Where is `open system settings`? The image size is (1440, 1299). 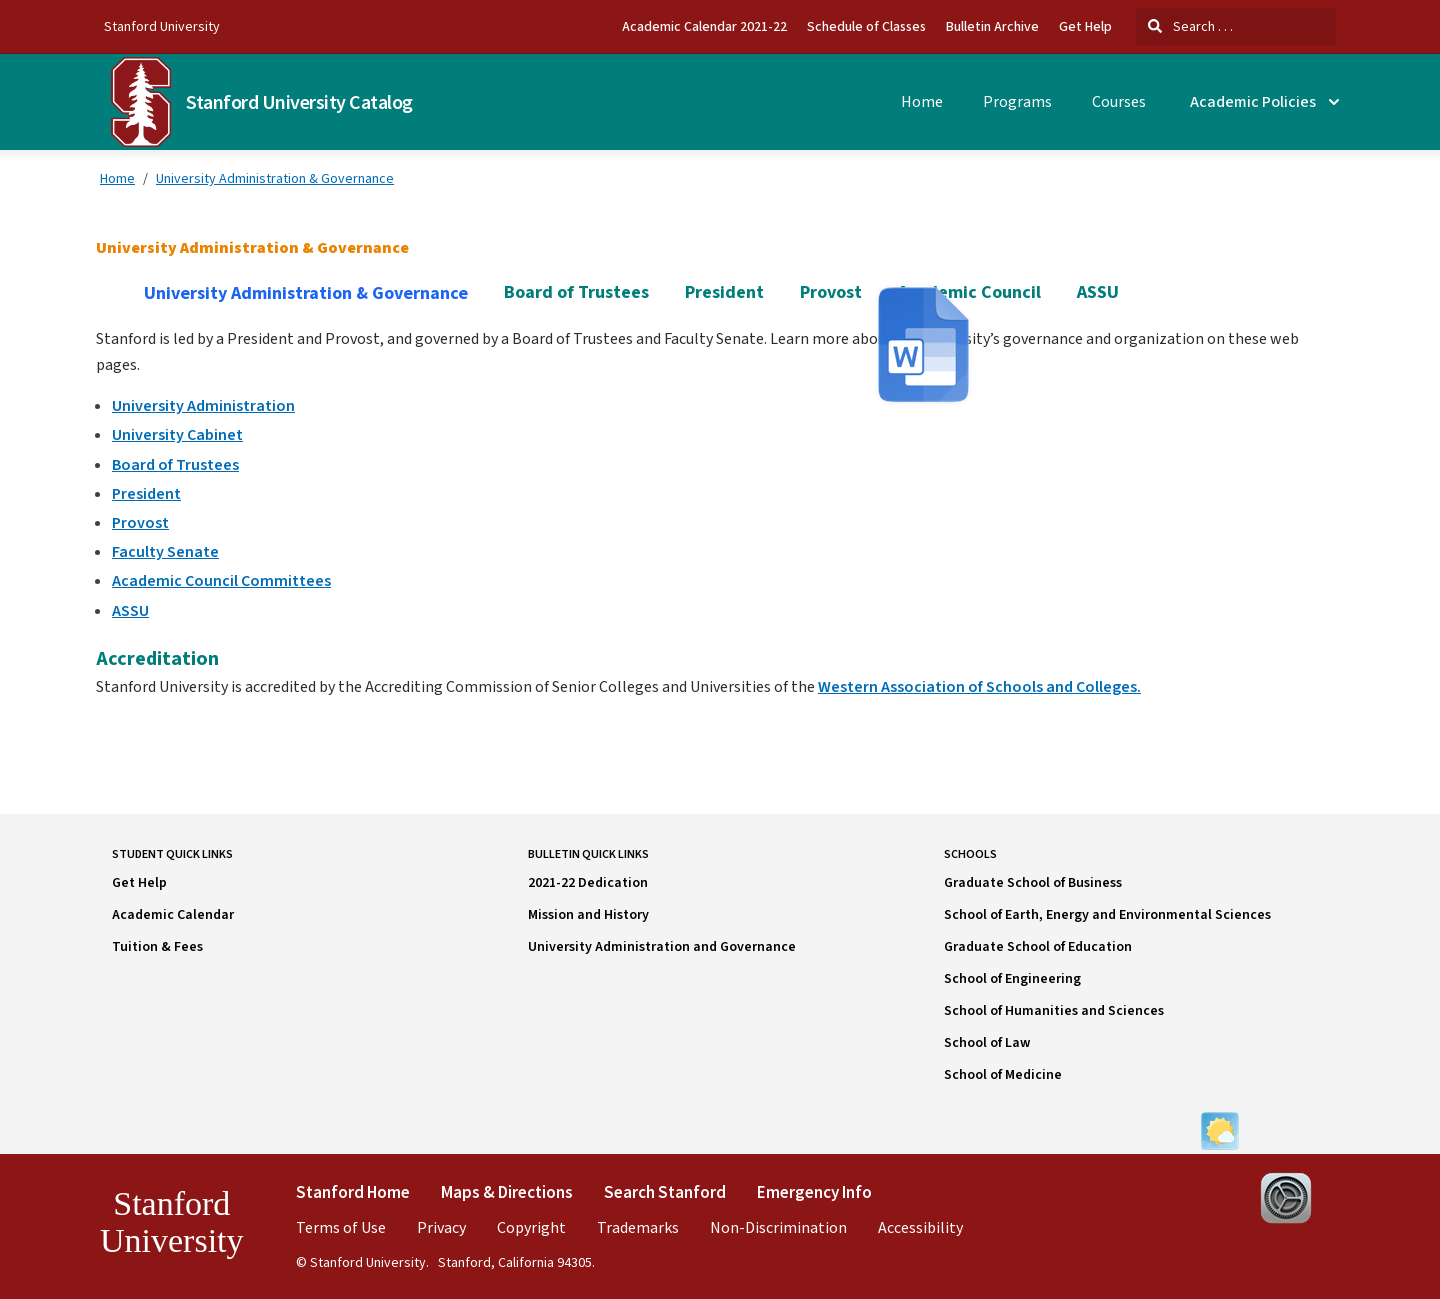
open system settings is located at coordinates (1286, 1198).